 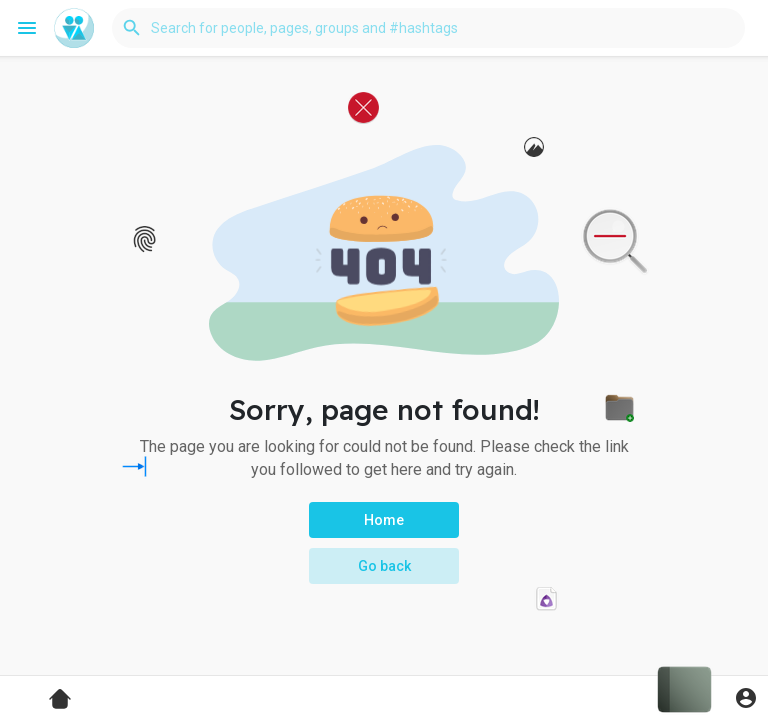 I want to click on indicates an Insync synchronization error, so click(x=363, y=107).